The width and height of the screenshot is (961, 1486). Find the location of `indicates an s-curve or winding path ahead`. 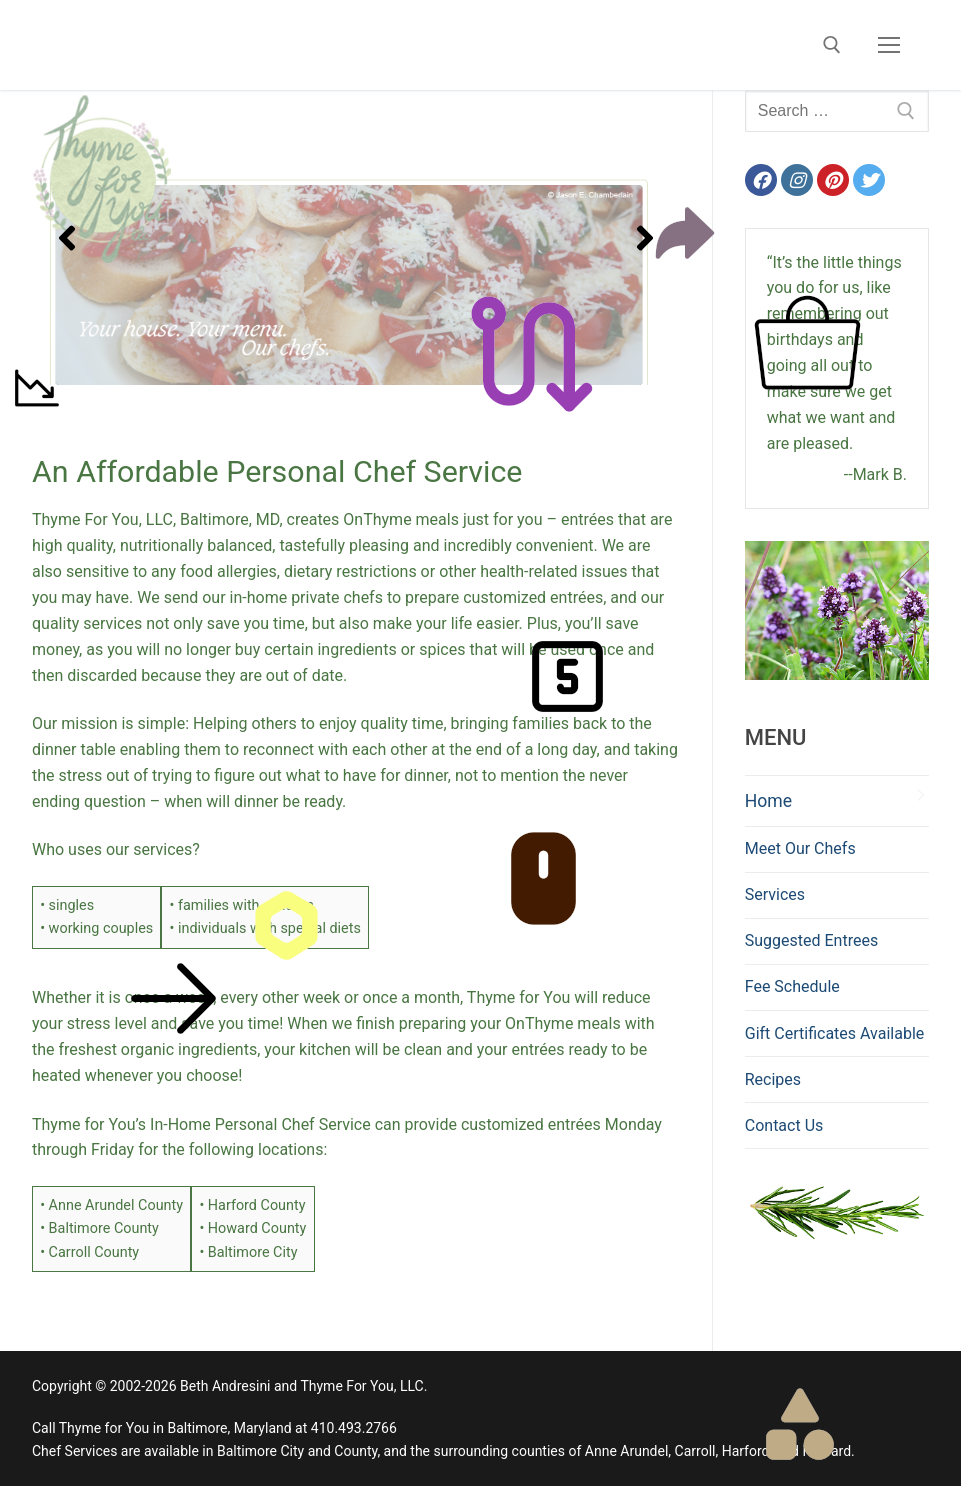

indicates an s-curve or winding path ahead is located at coordinates (529, 354).